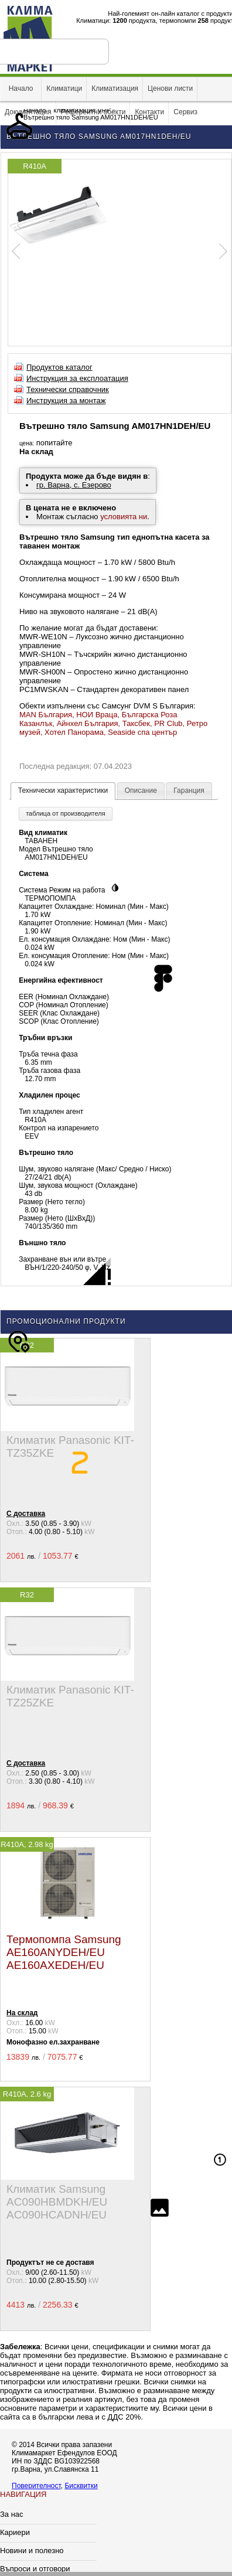  What do you see at coordinates (19, 126) in the screenshot?
I see `access wardrobe or clothing options` at bounding box center [19, 126].